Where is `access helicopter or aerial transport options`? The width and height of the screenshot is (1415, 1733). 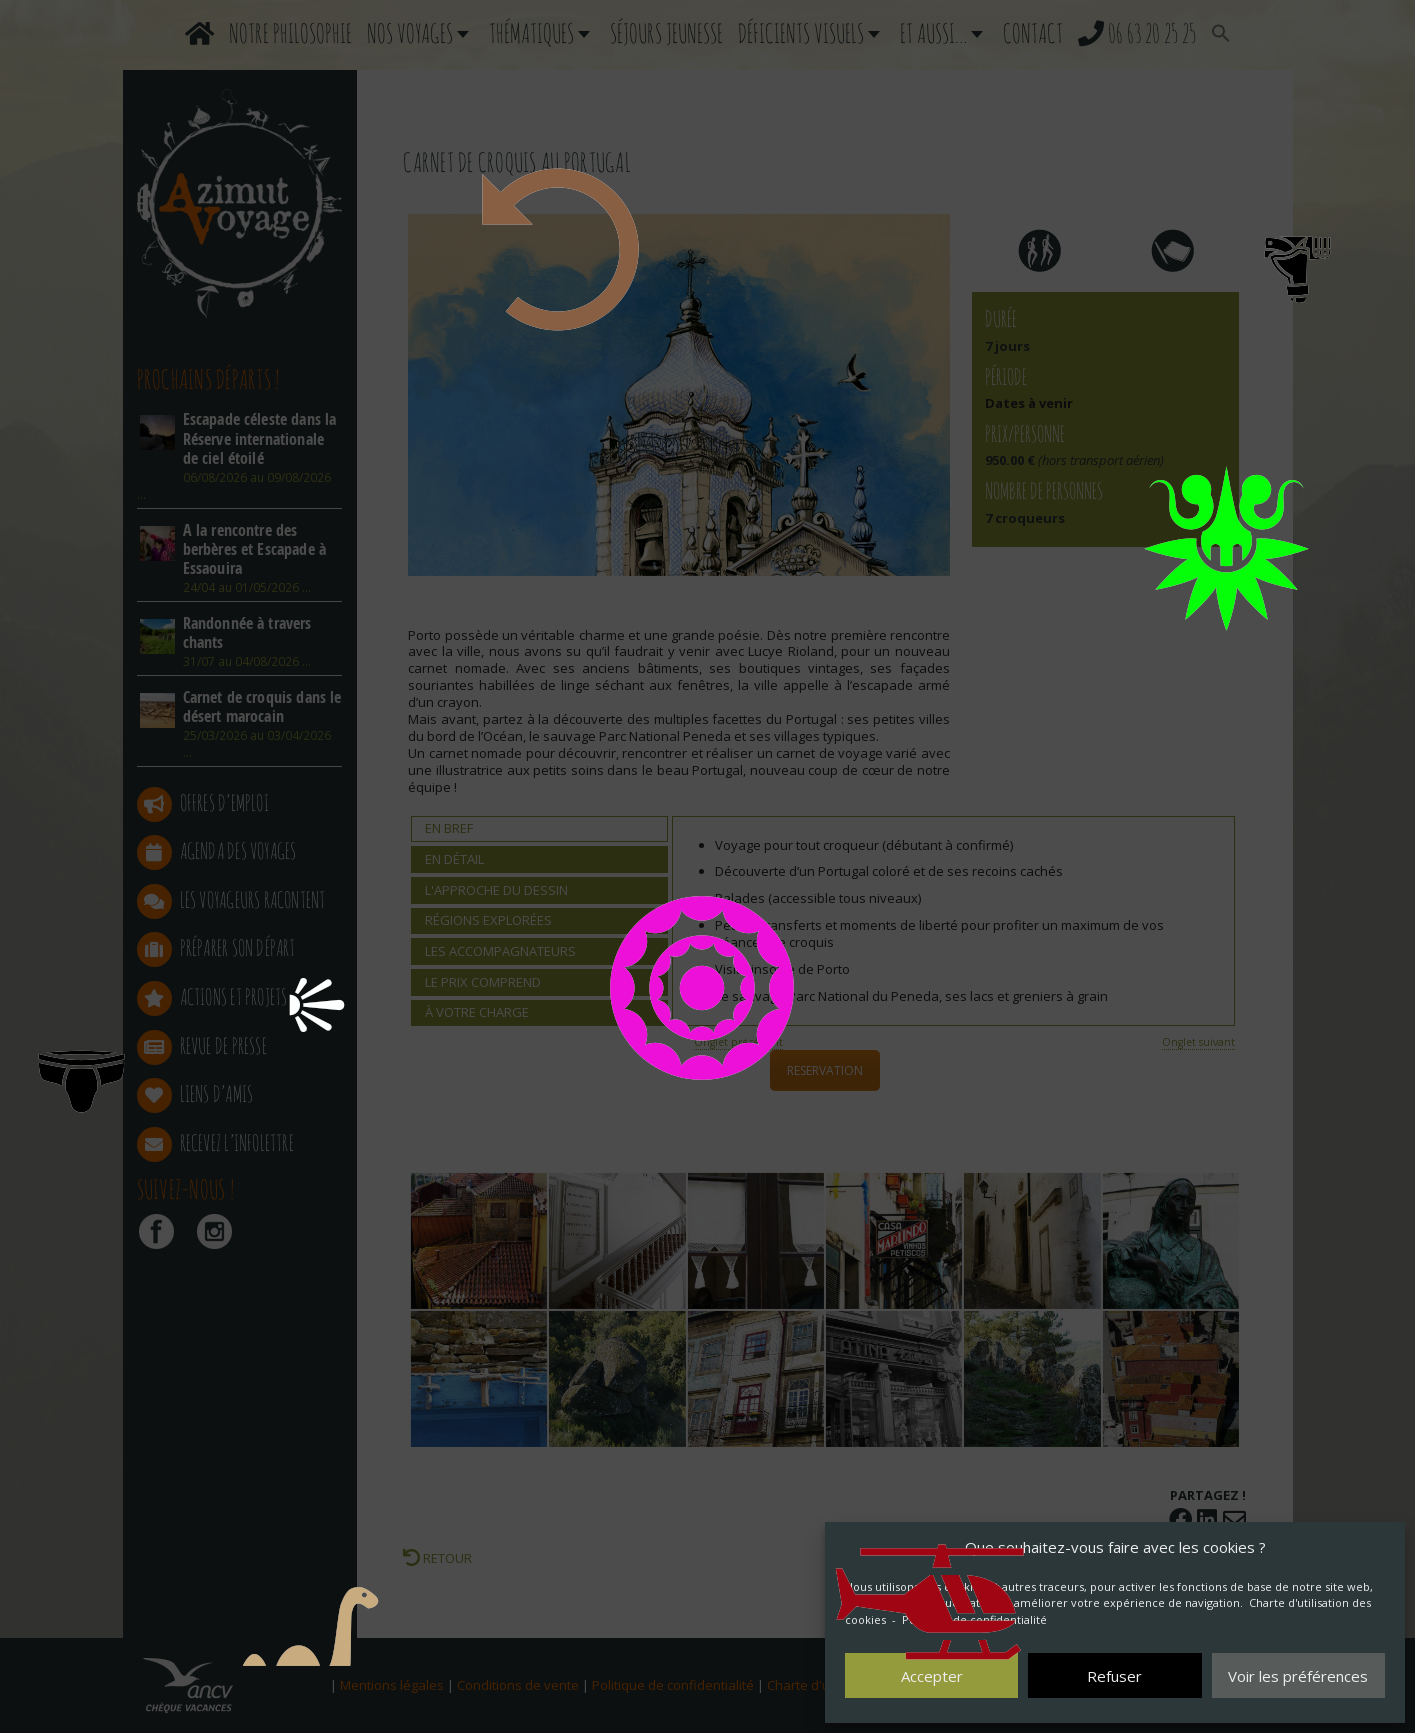
access helicopter or aerial transport options is located at coordinates (929, 1602).